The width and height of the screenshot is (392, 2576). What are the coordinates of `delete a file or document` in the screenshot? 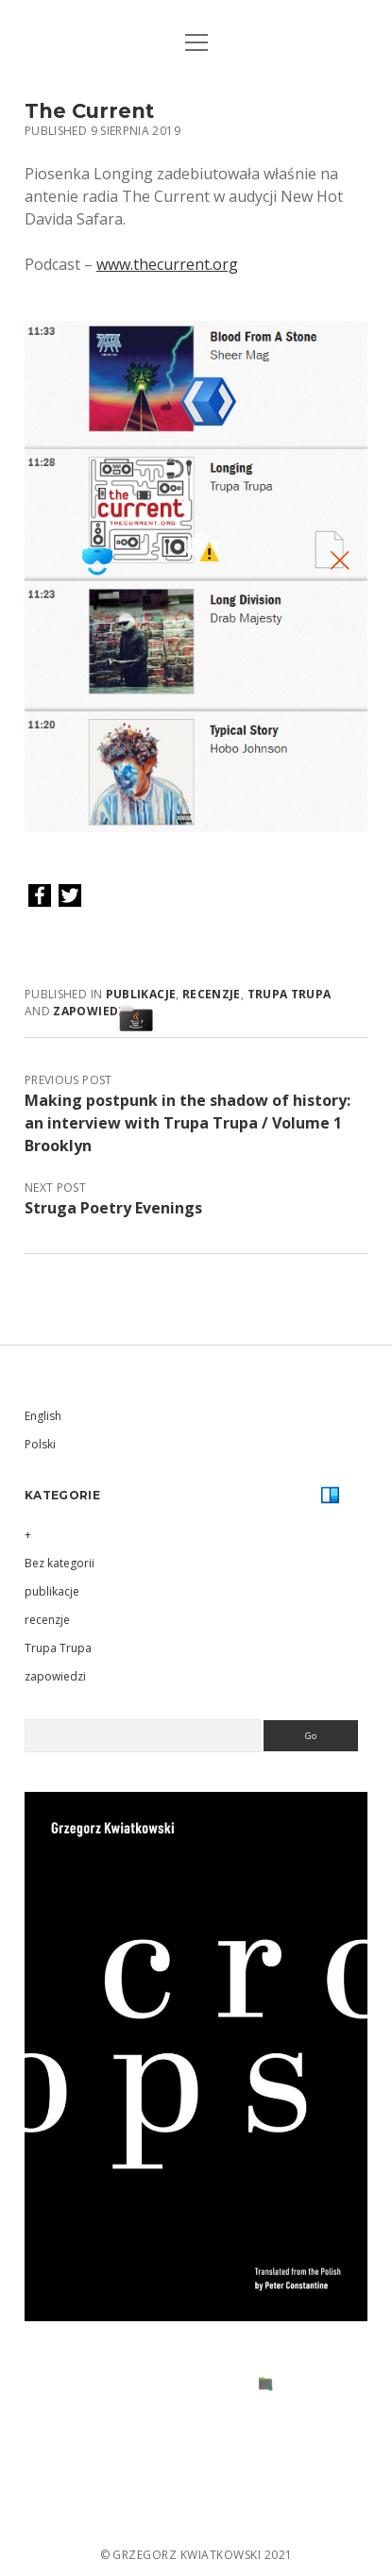 It's located at (329, 549).